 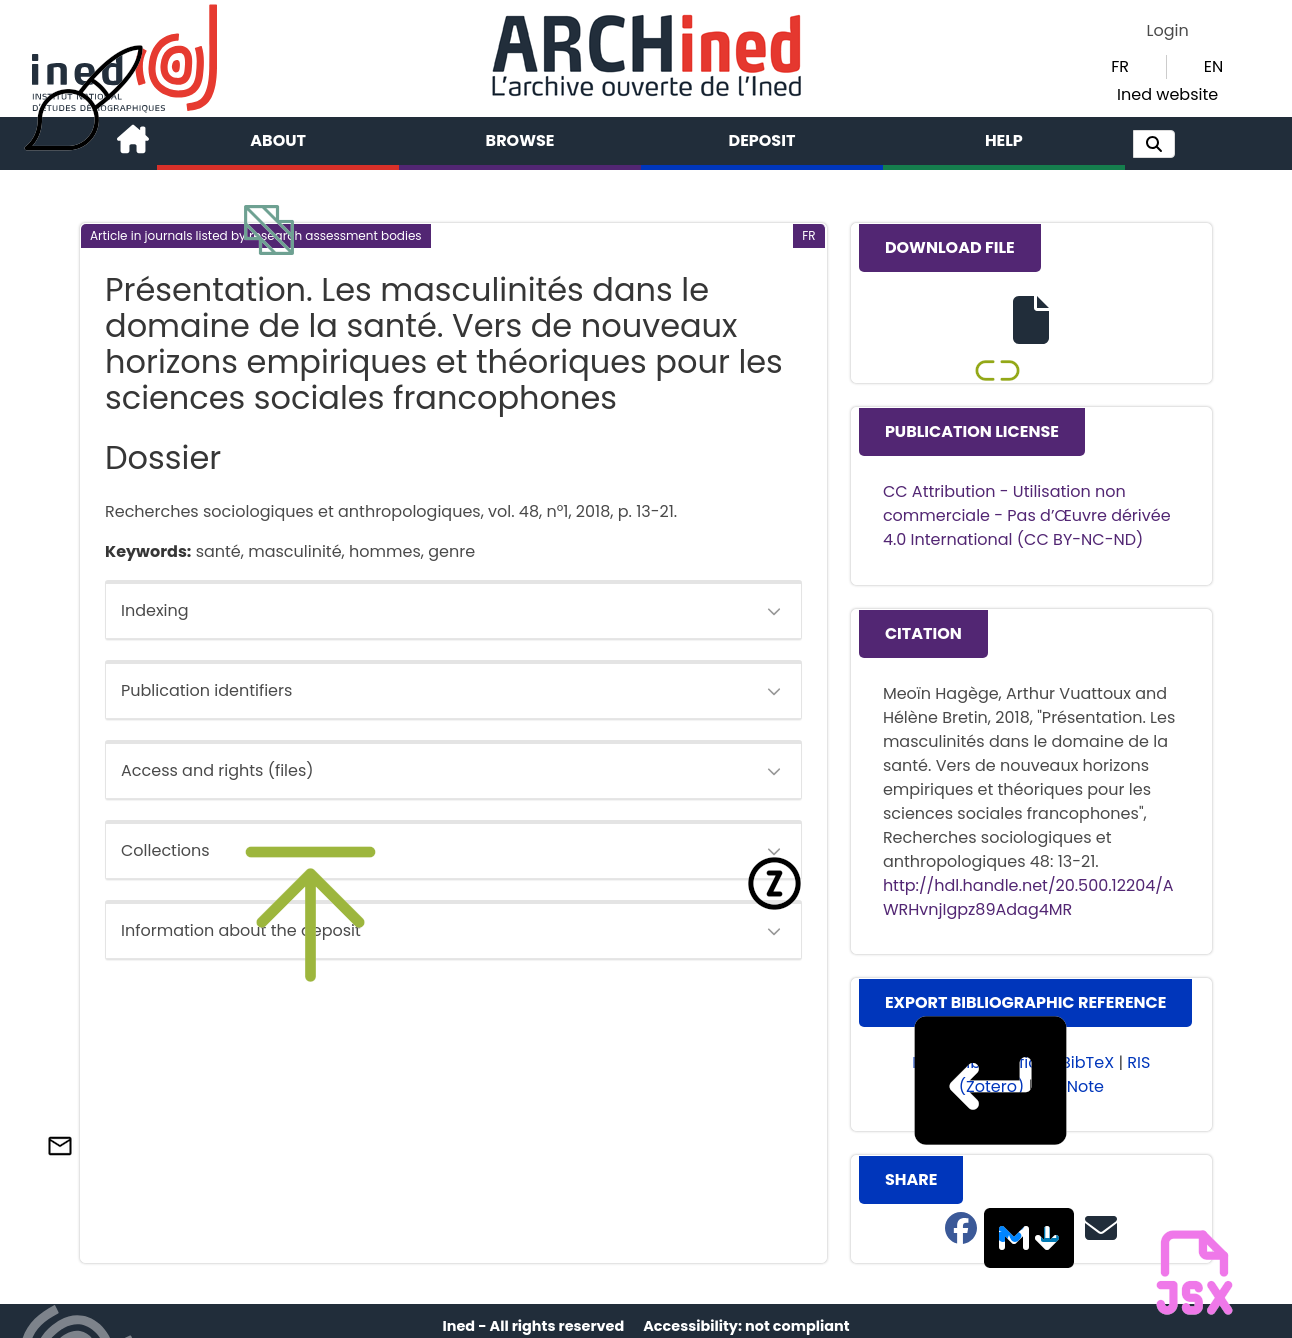 What do you see at coordinates (88, 100) in the screenshot?
I see `access drawing or painting tools` at bounding box center [88, 100].